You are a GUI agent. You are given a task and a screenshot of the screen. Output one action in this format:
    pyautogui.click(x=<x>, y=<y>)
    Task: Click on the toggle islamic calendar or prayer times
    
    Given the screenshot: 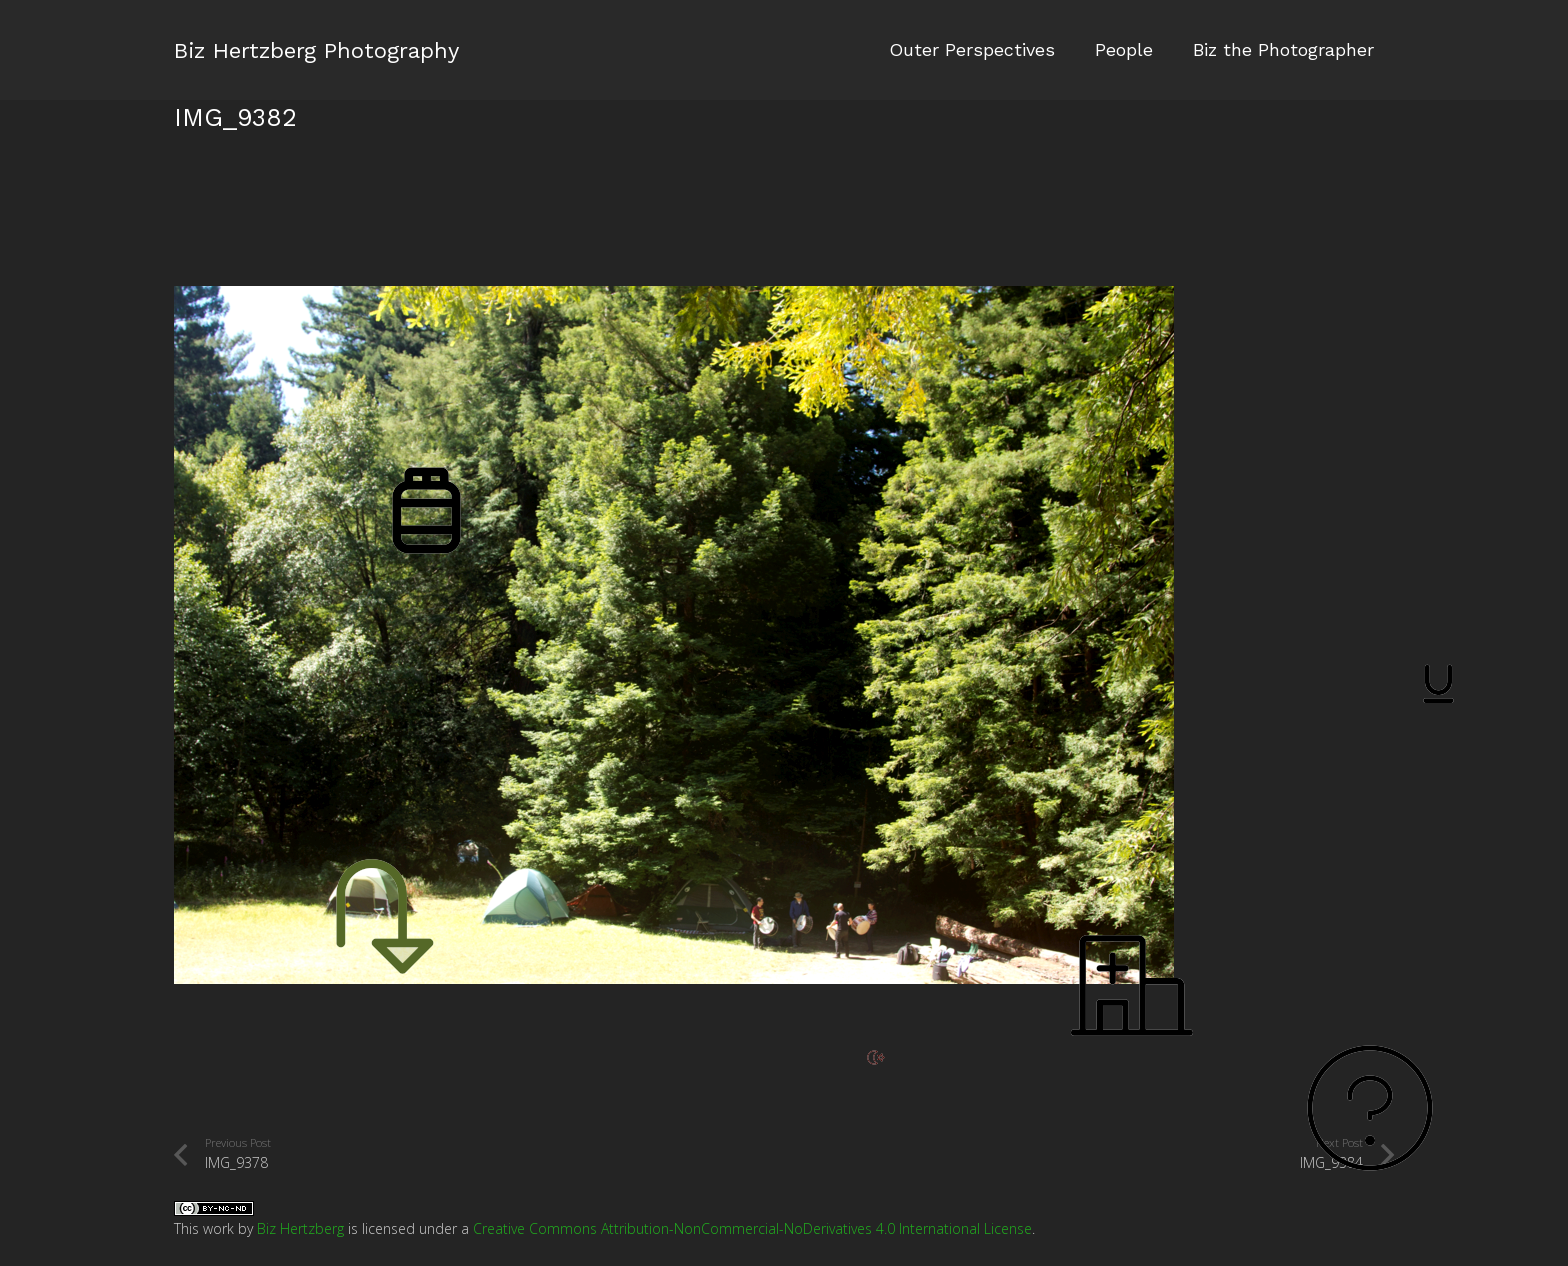 What is the action you would take?
    pyautogui.click(x=875, y=1057)
    